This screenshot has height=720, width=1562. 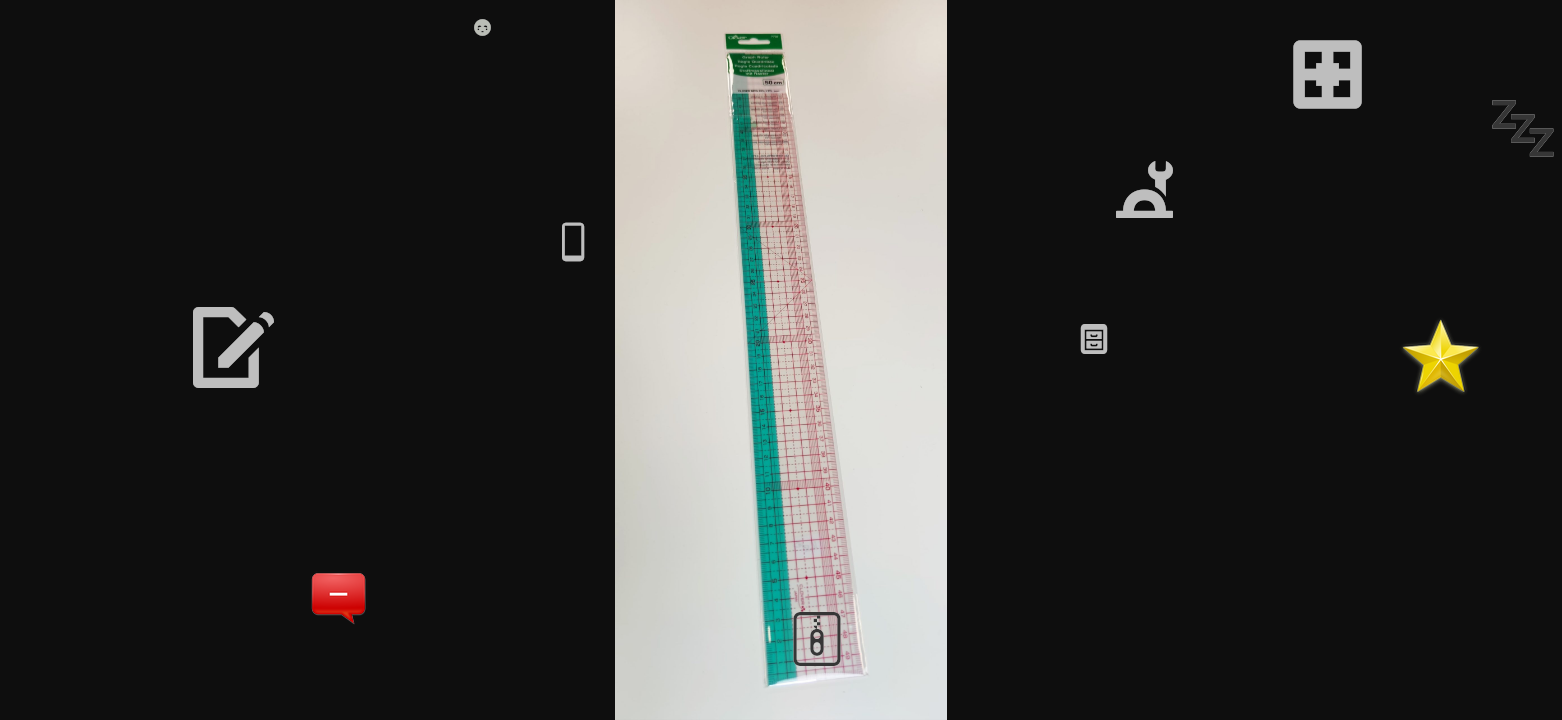 I want to click on indicates an iPhone or iOS device, so click(x=573, y=242).